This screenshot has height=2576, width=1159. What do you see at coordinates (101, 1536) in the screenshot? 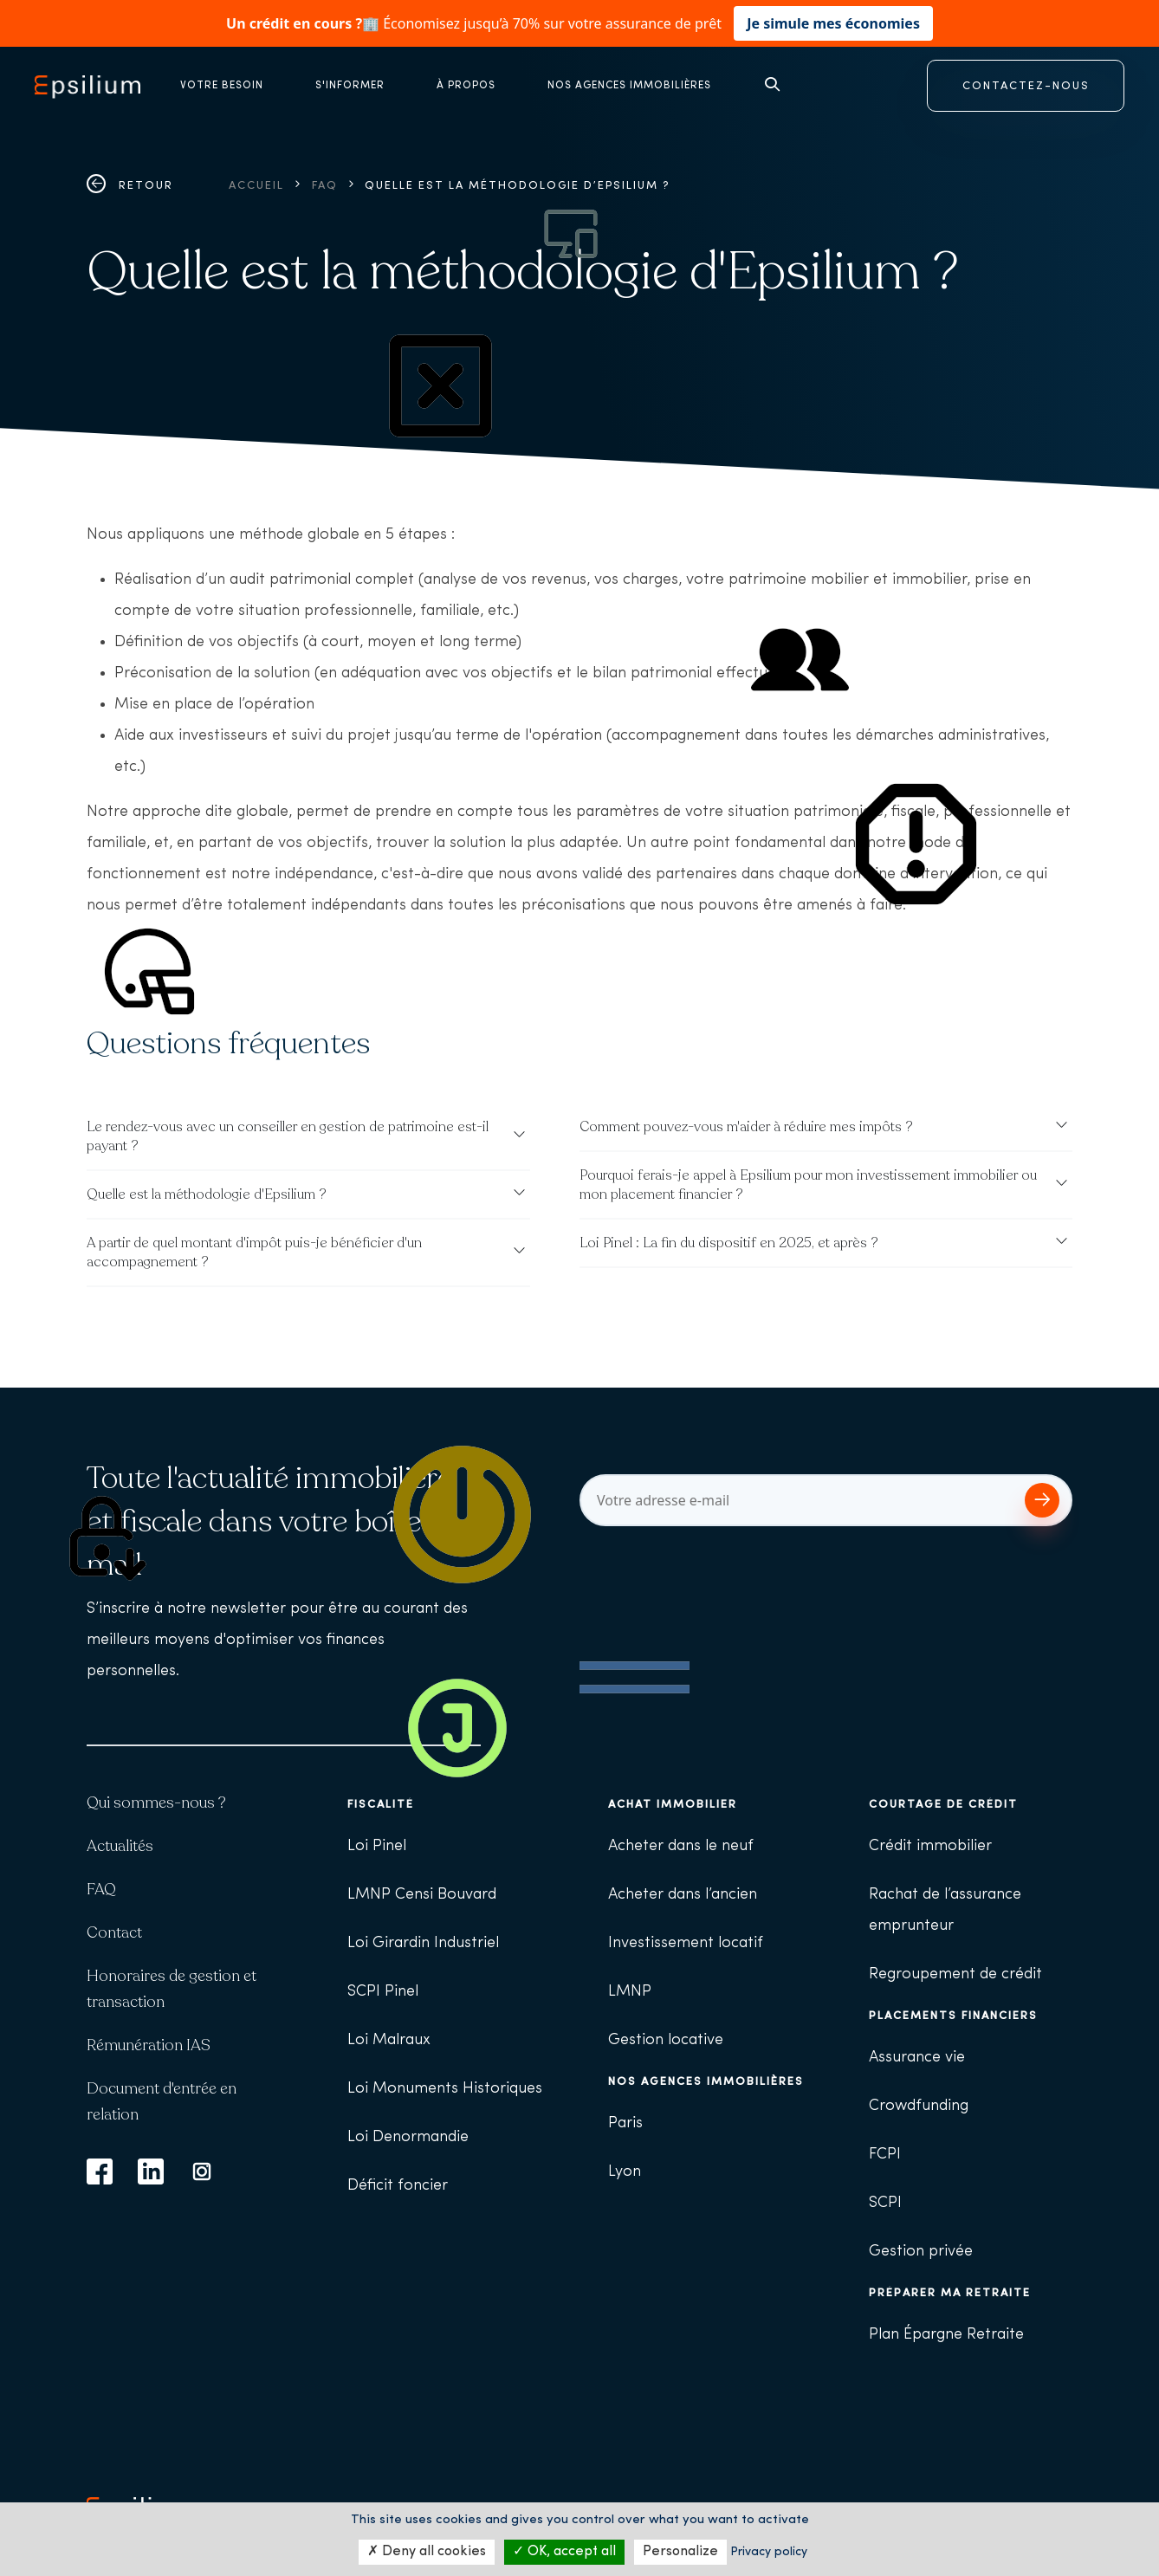
I see `download secure or encrypted content` at bounding box center [101, 1536].